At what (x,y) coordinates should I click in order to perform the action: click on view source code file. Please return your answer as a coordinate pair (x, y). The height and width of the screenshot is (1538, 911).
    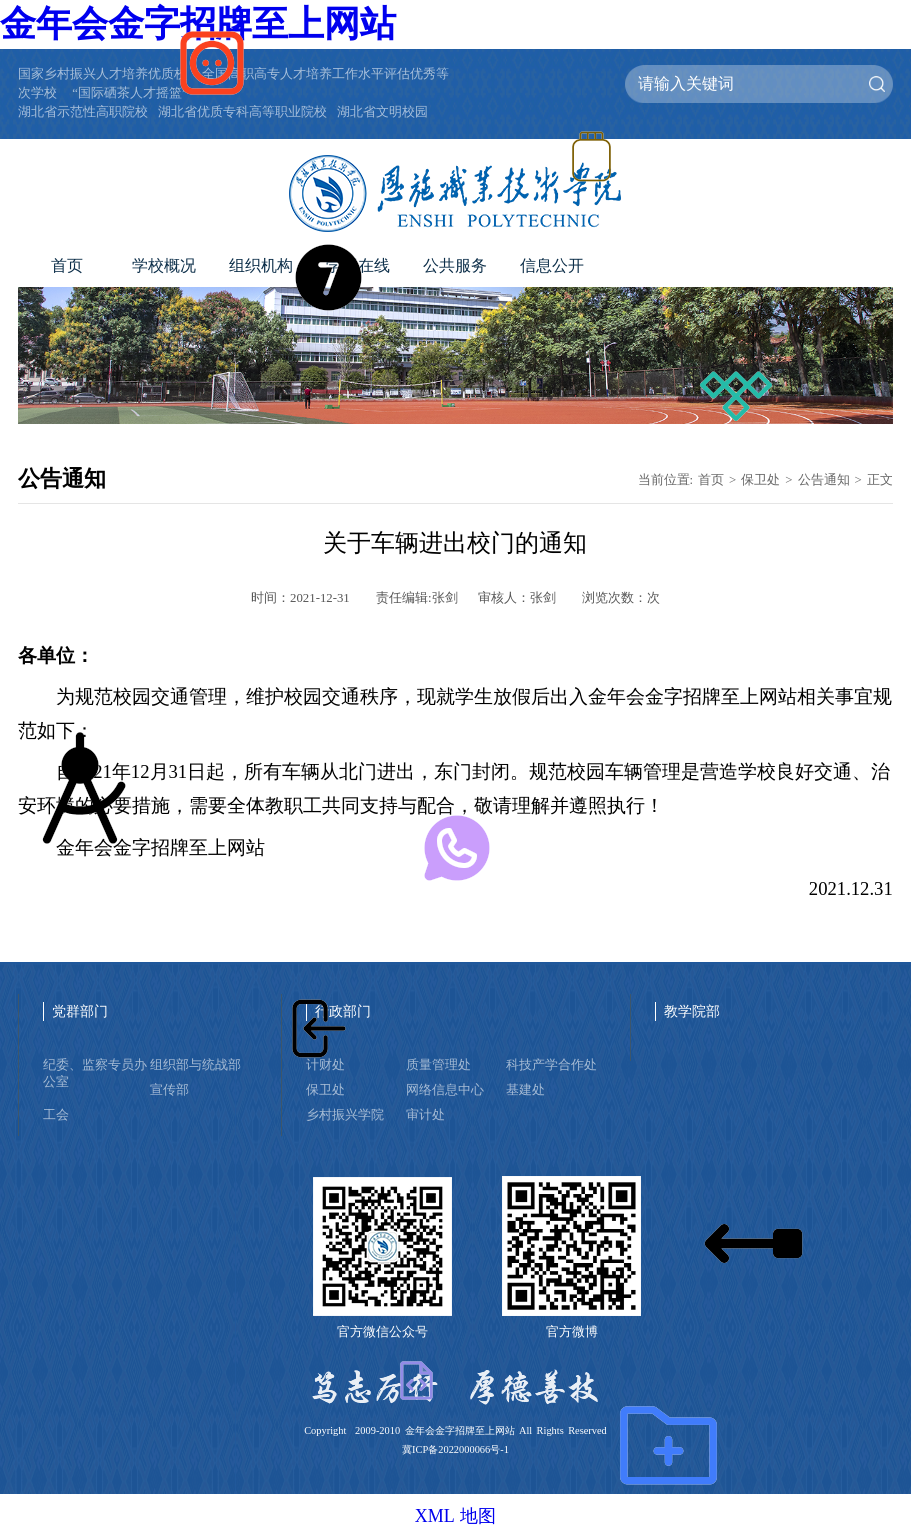
    Looking at the image, I should click on (416, 1380).